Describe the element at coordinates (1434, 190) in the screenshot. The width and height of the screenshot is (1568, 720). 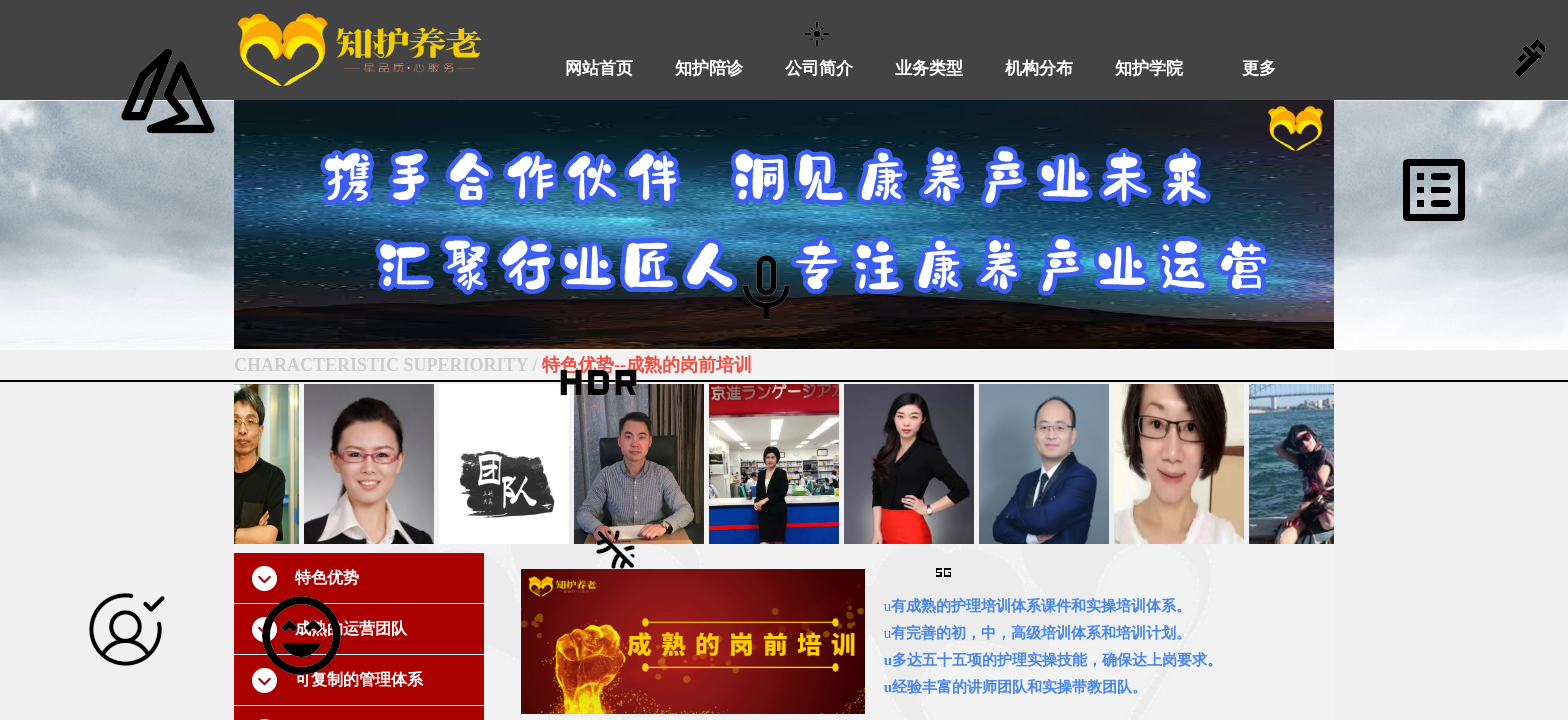
I see `view list details or items` at that location.